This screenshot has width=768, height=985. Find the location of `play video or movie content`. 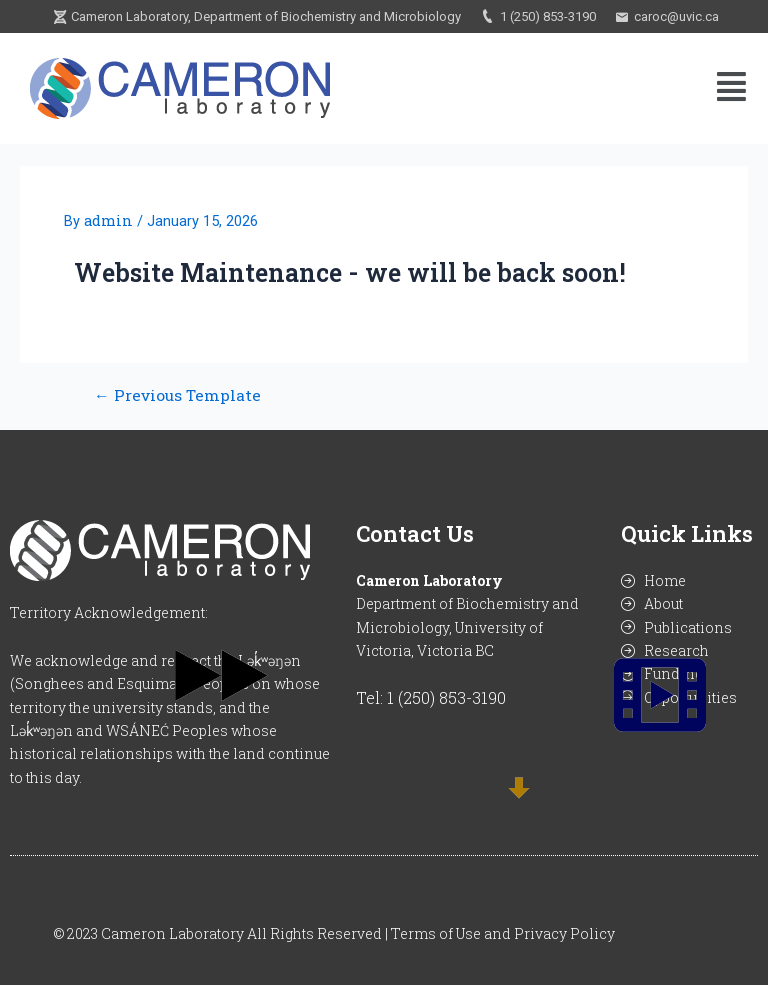

play video or movie content is located at coordinates (660, 695).